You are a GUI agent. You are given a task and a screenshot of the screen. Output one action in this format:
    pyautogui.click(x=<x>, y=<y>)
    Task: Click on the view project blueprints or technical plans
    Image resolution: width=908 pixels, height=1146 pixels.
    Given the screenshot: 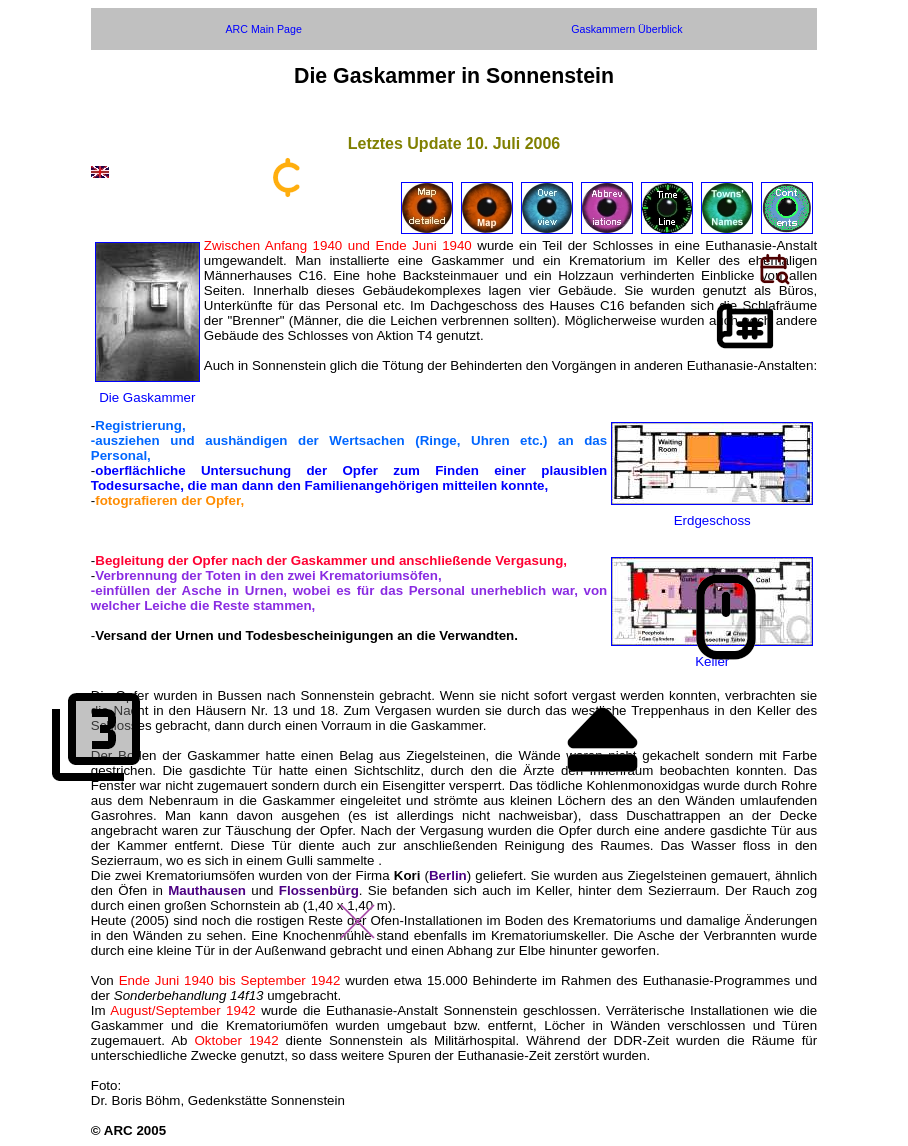 What is the action you would take?
    pyautogui.click(x=745, y=328)
    